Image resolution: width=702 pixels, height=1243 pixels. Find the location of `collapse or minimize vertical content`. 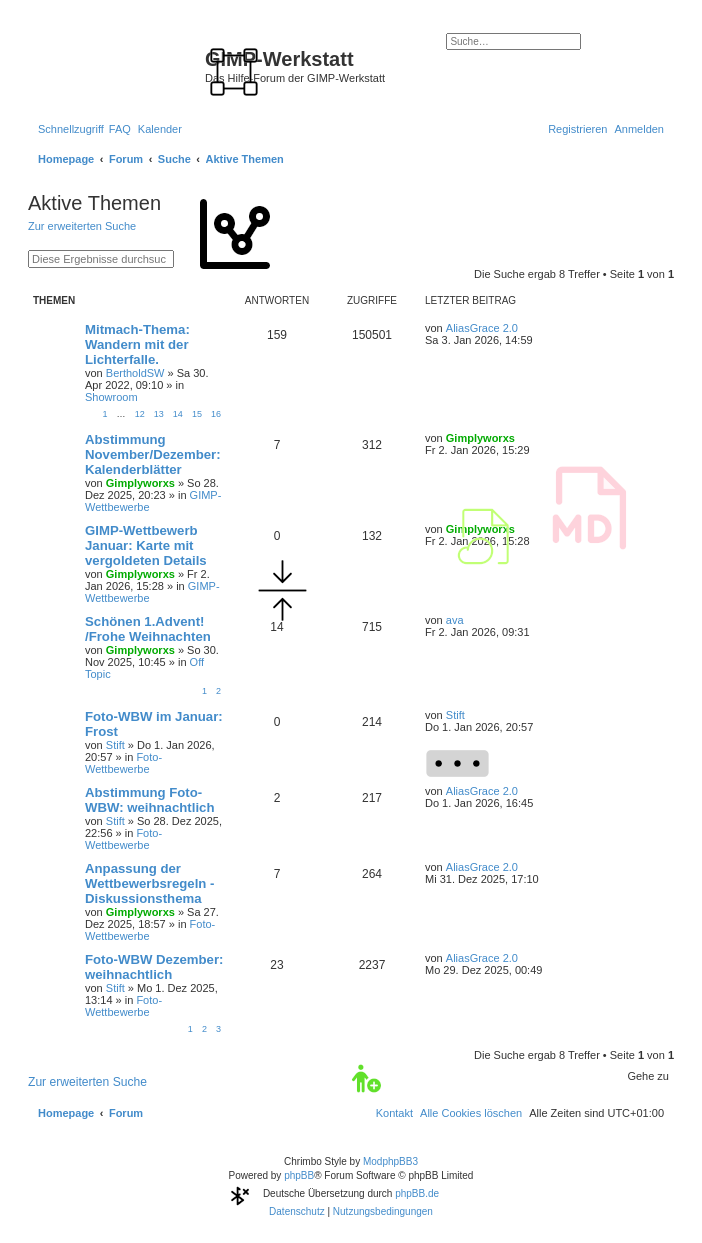

collapse or minimize vertical content is located at coordinates (282, 590).